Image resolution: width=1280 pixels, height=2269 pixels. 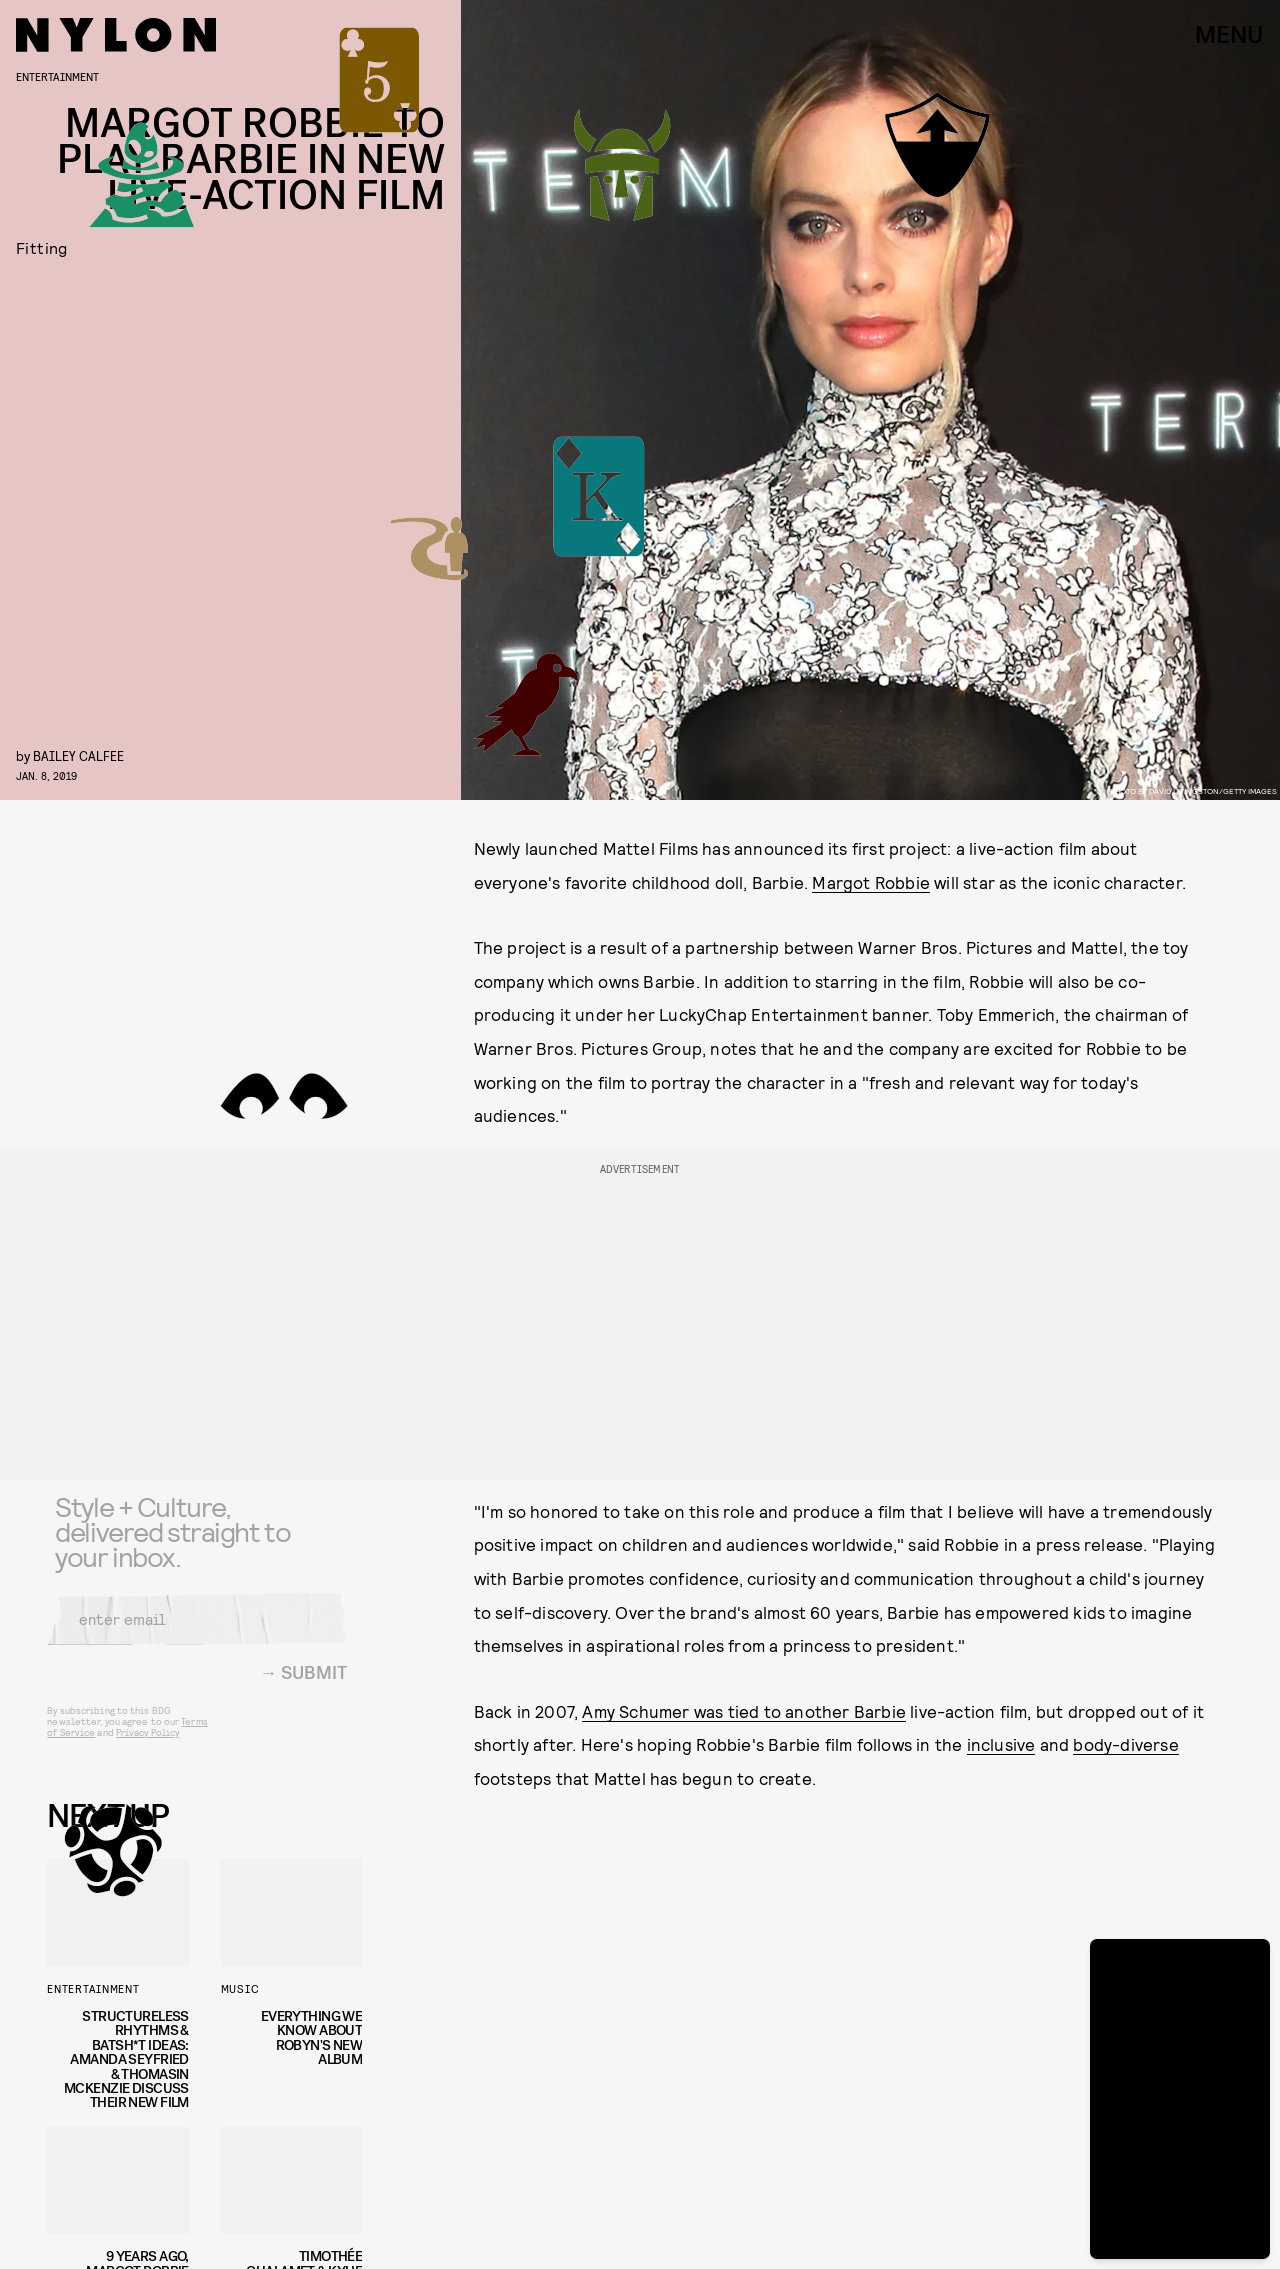 I want to click on start your journey or adventure, so click(x=429, y=544).